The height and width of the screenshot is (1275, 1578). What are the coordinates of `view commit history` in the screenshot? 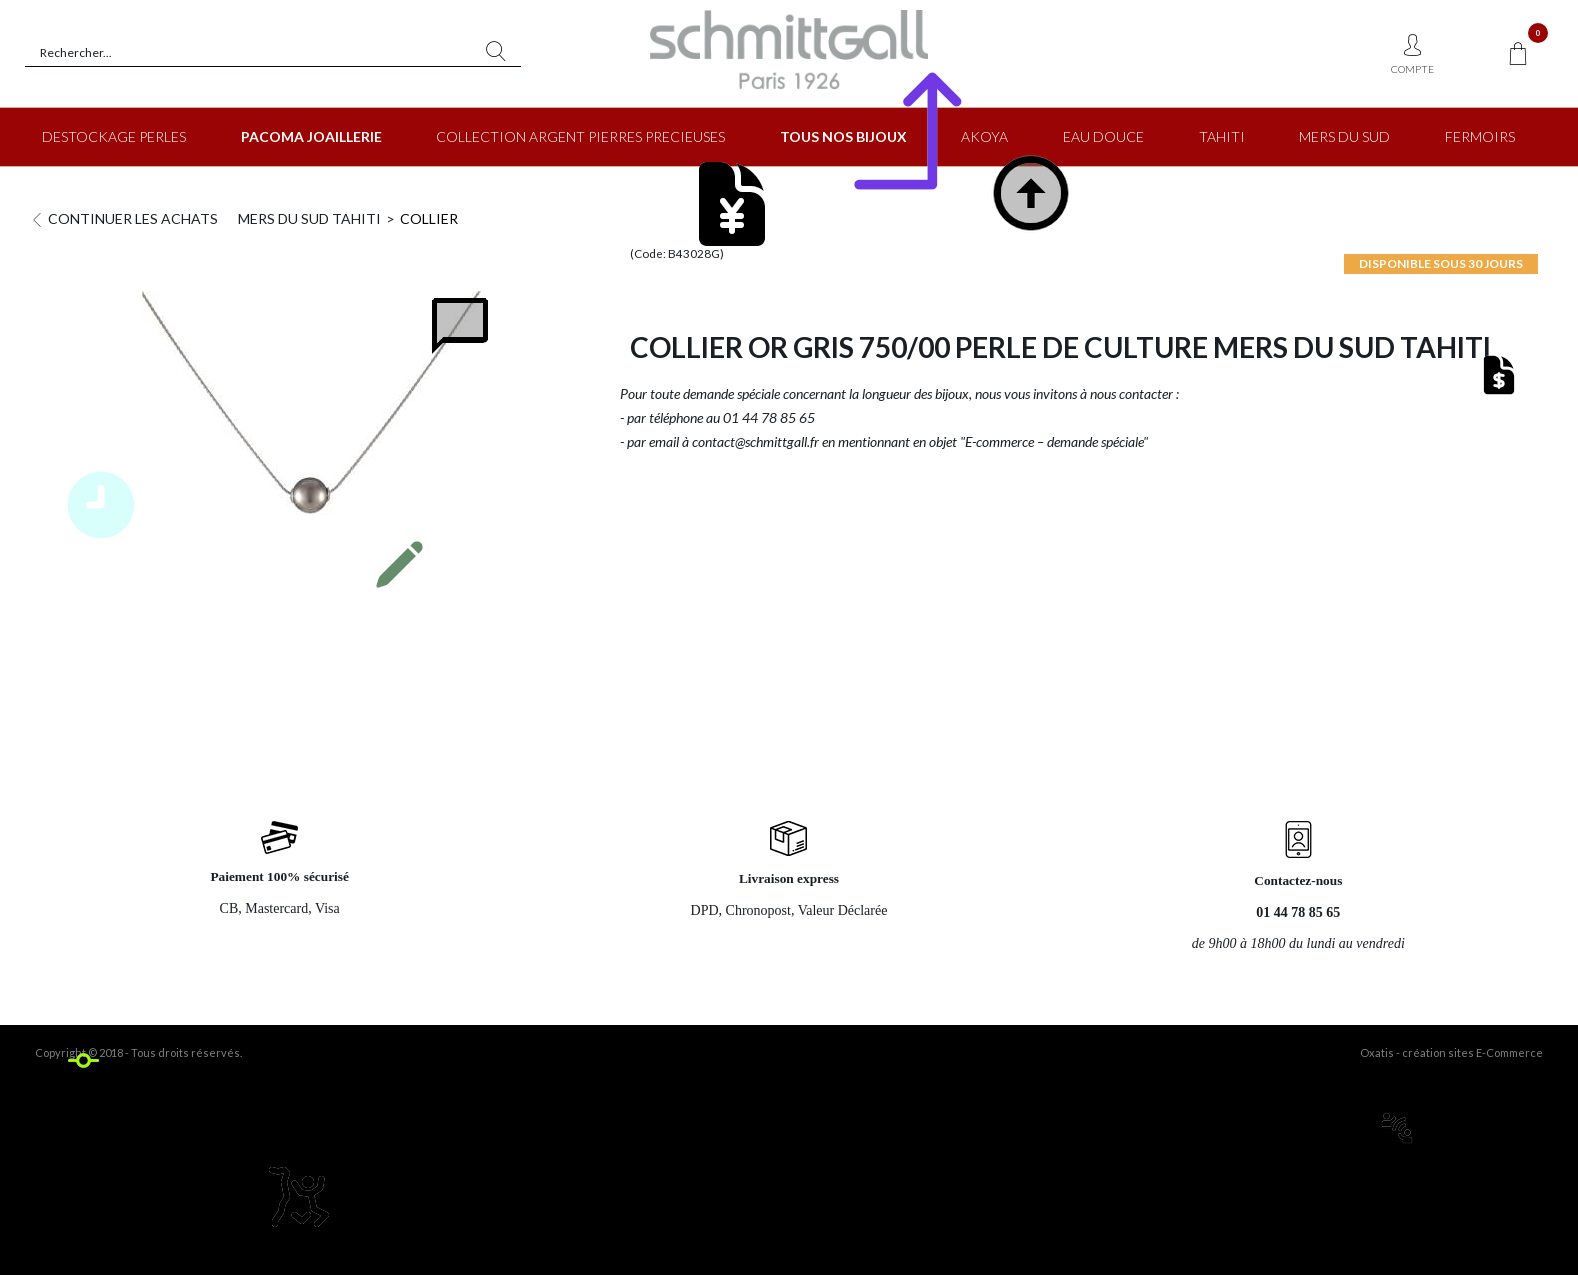 It's located at (83, 1060).